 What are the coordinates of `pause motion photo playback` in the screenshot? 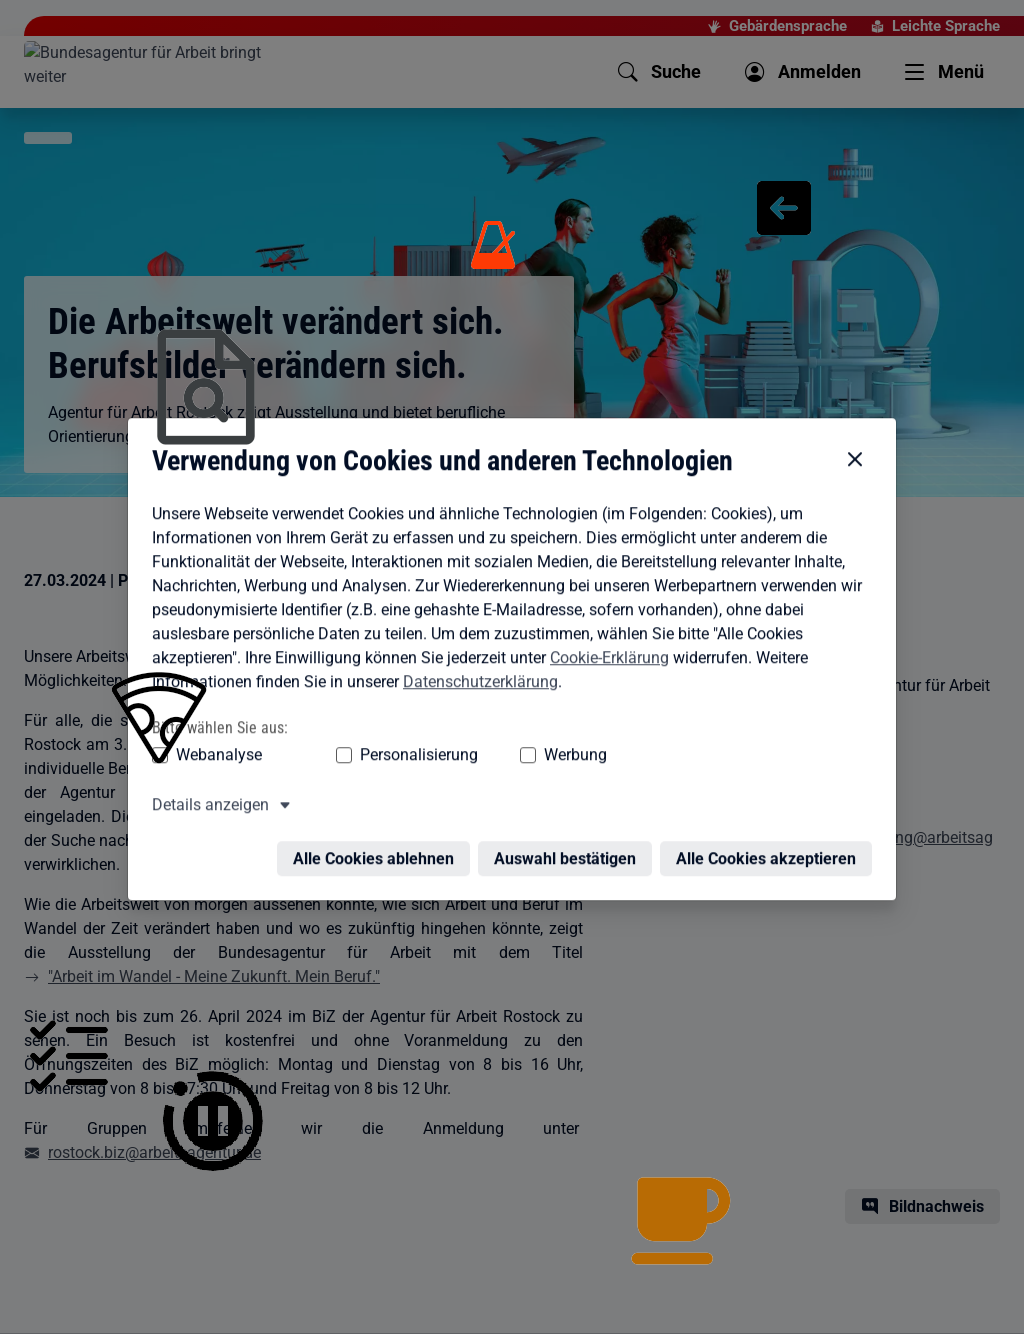 It's located at (213, 1121).